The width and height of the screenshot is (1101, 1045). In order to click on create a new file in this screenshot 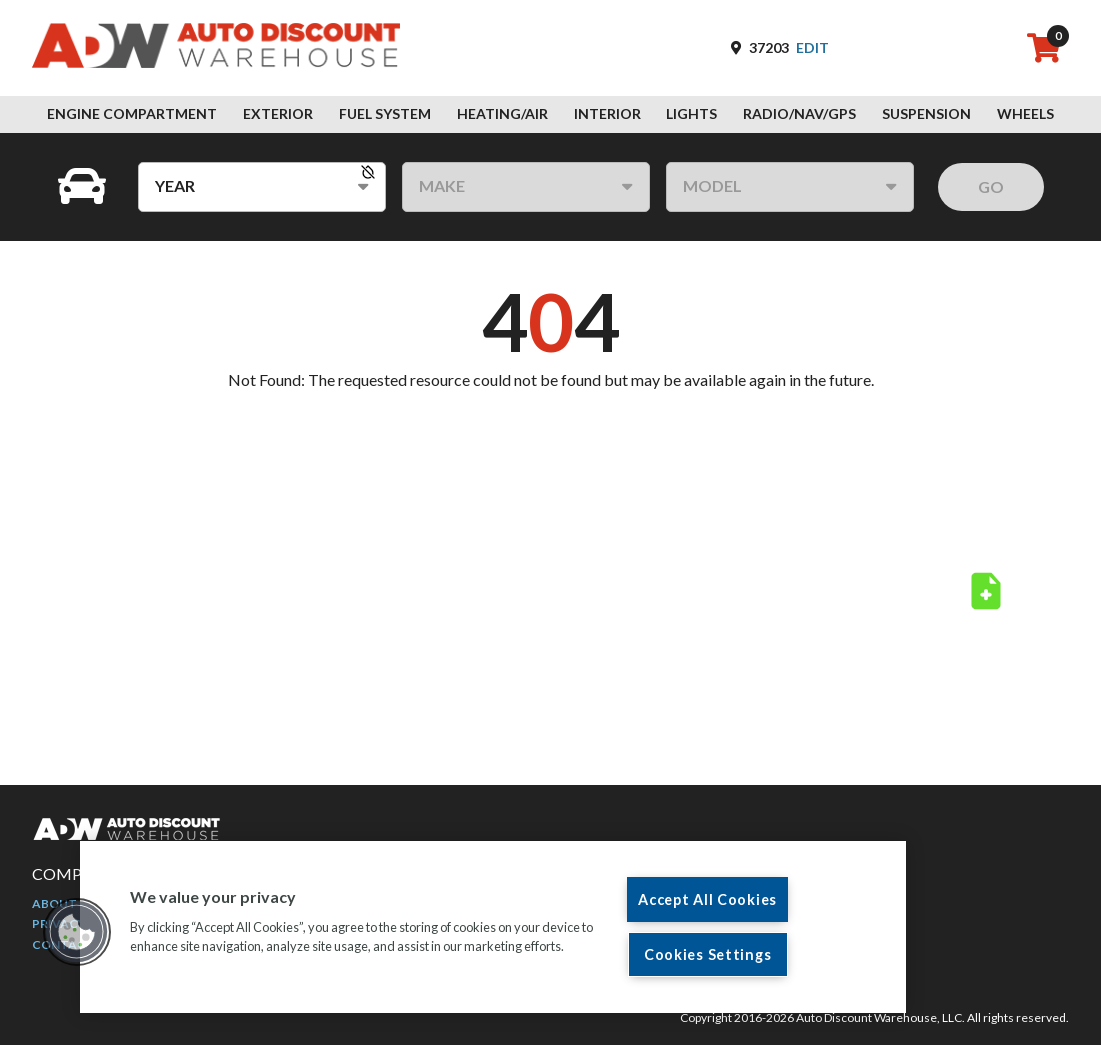, I will do `click(986, 591)`.